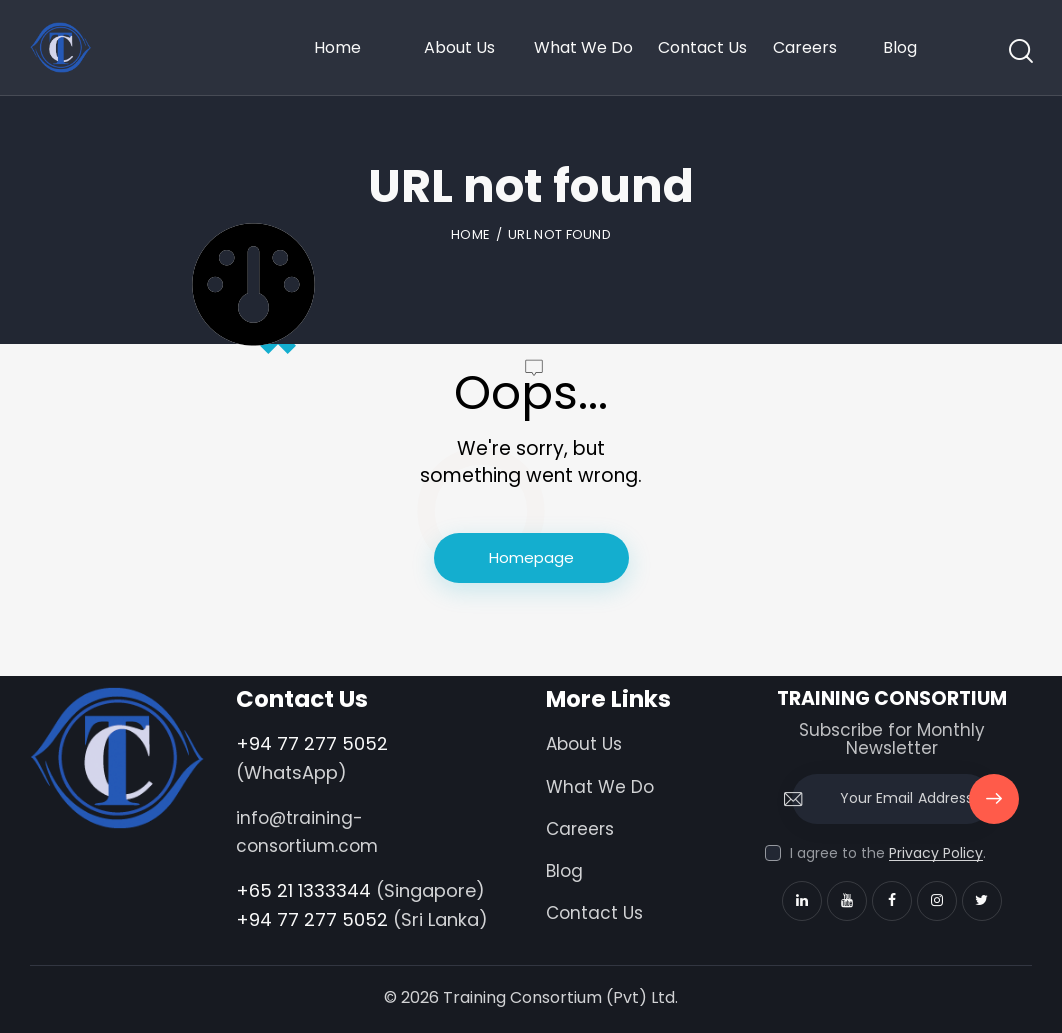 This screenshot has height=1033, width=1062. I want to click on open chat or messaging, so click(534, 367).